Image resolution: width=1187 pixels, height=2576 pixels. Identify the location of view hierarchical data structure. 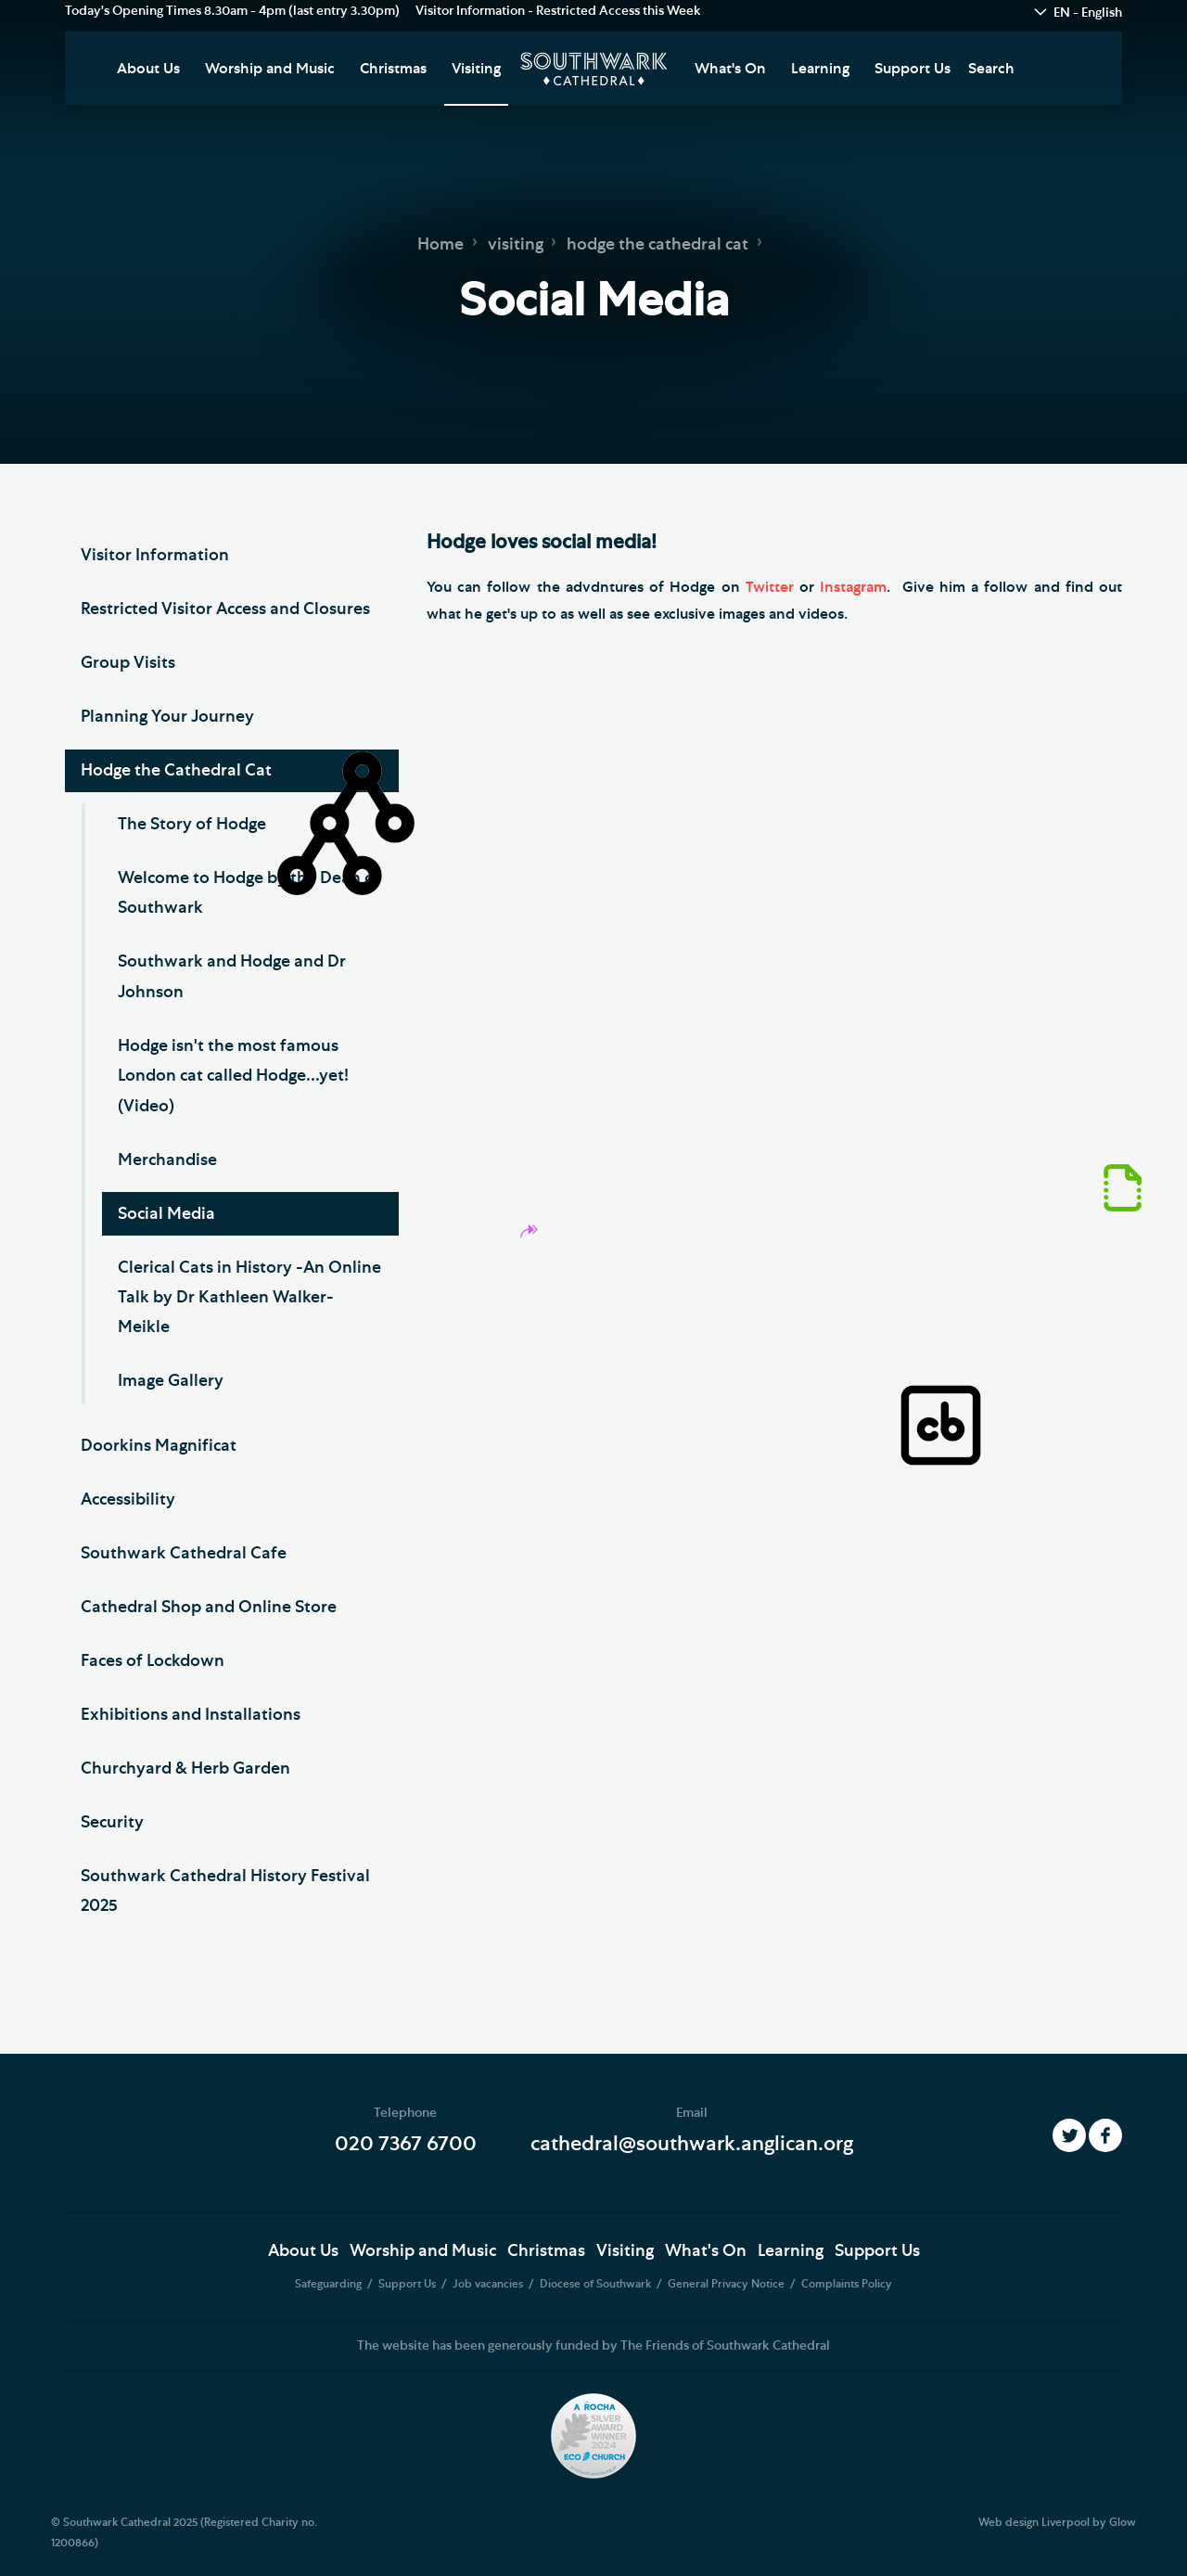
(349, 823).